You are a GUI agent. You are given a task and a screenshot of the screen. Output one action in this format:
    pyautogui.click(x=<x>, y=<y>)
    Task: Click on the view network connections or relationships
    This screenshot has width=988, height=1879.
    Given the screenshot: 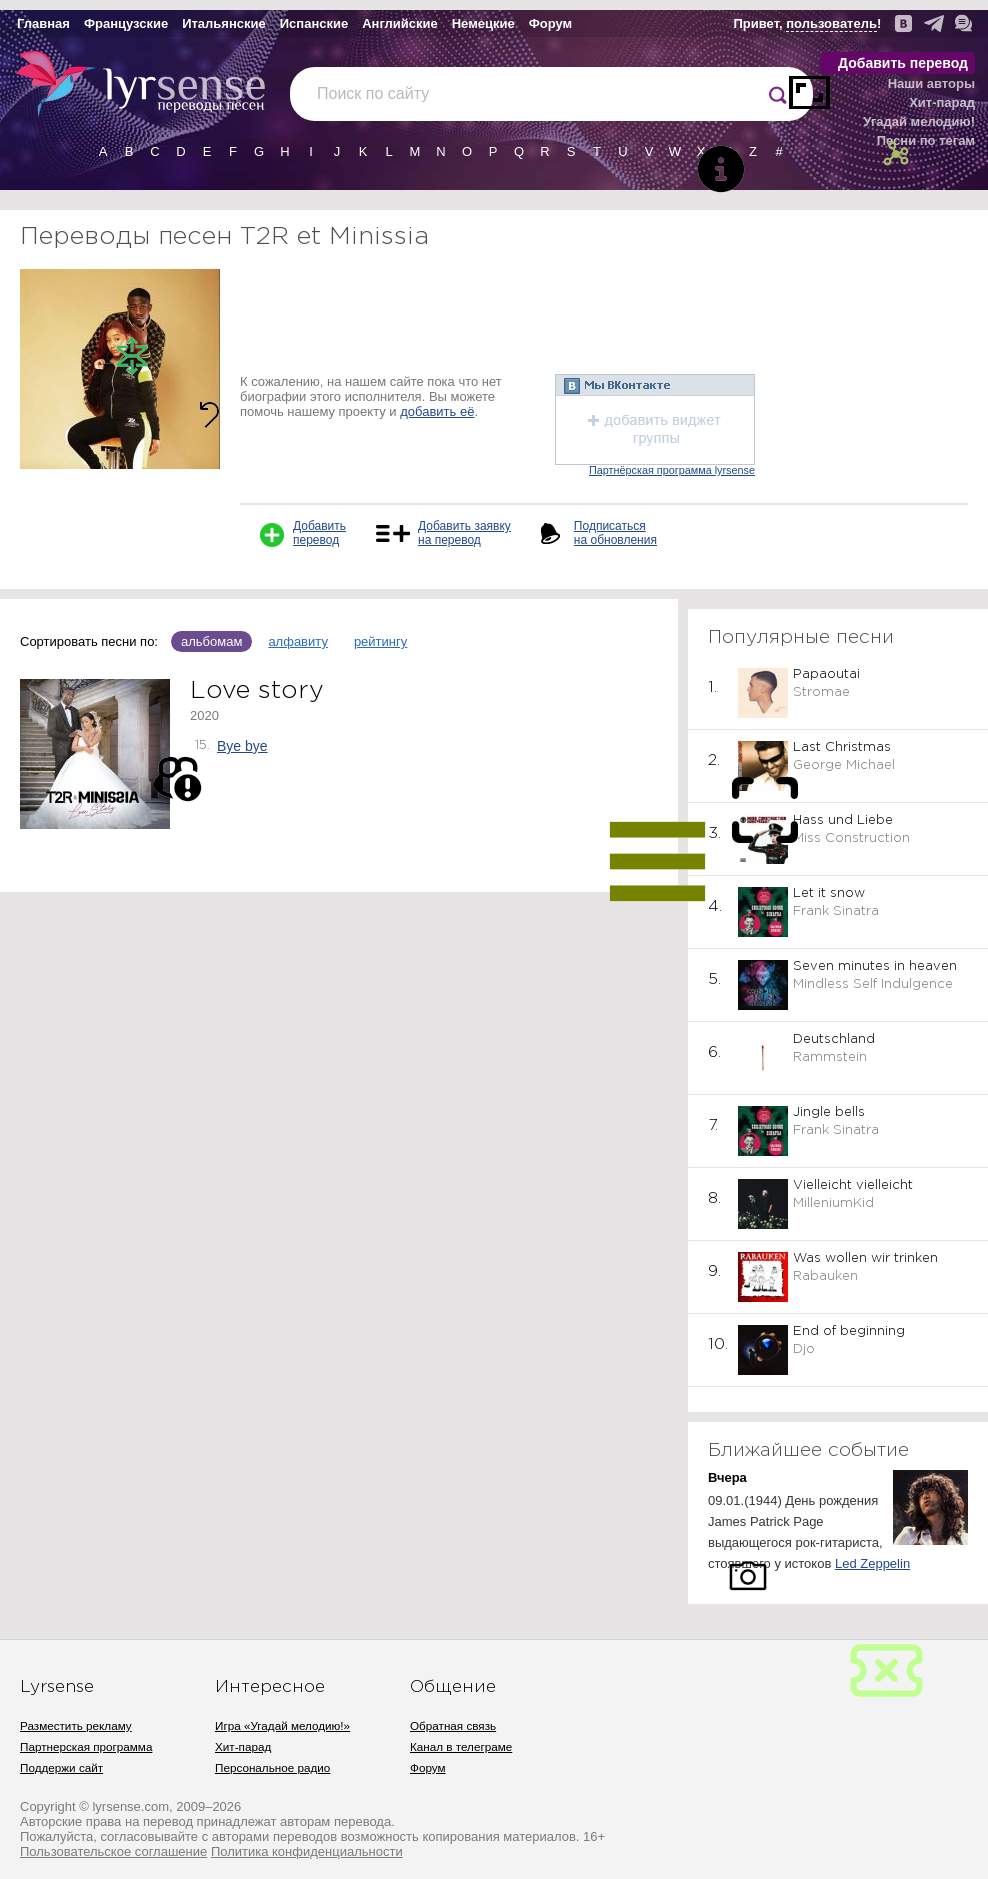 What is the action you would take?
    pyautogui.click(x=896, y=154)
    